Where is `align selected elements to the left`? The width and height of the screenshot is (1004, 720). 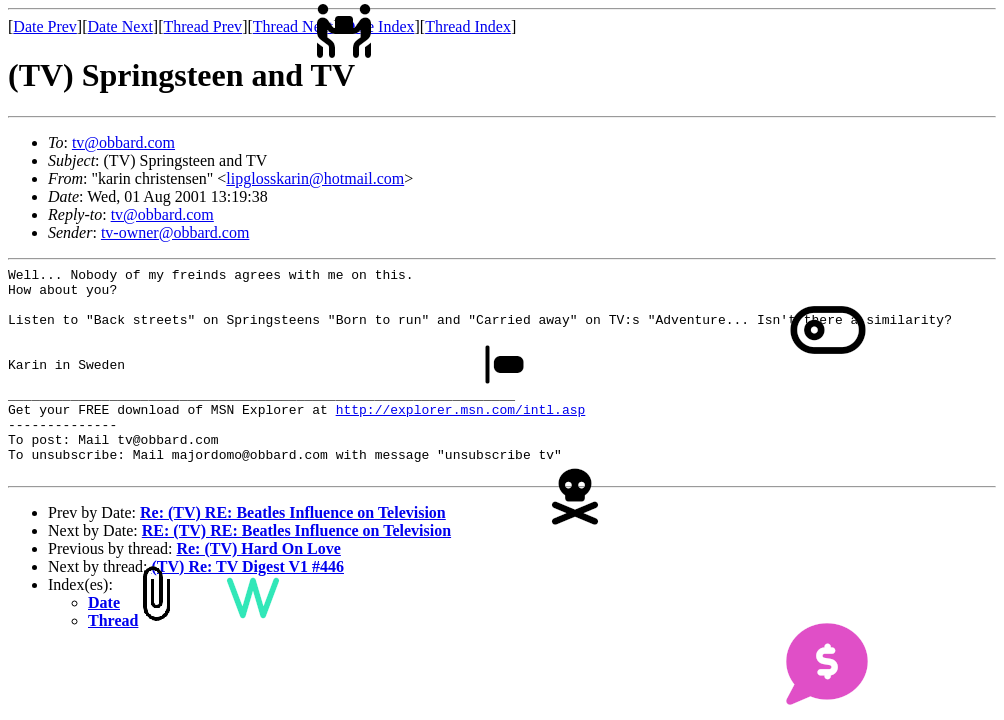
align selected elements to the left is located at coordinates (504, 364).